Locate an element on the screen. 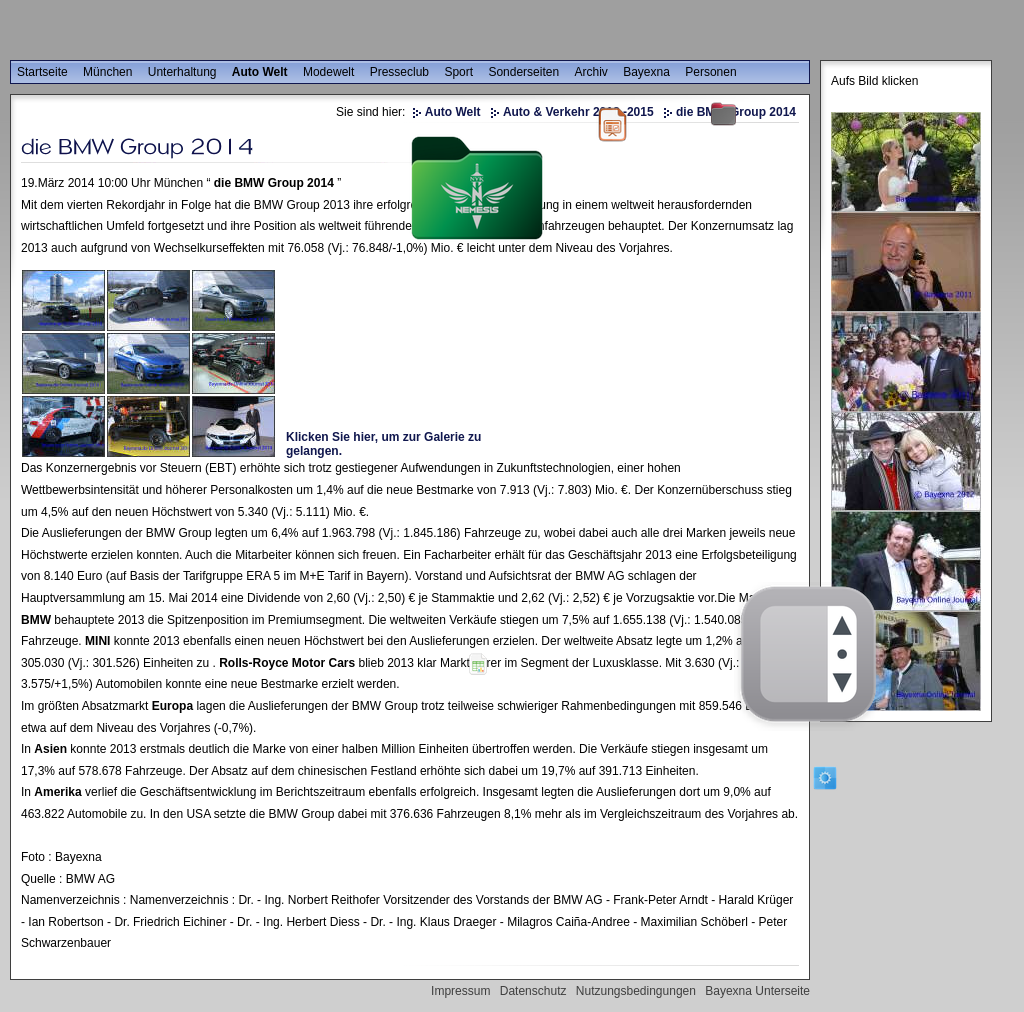 The image size is (1024, 1012). adjust scroll bar behavior settings is located at coordinates (808, 656).